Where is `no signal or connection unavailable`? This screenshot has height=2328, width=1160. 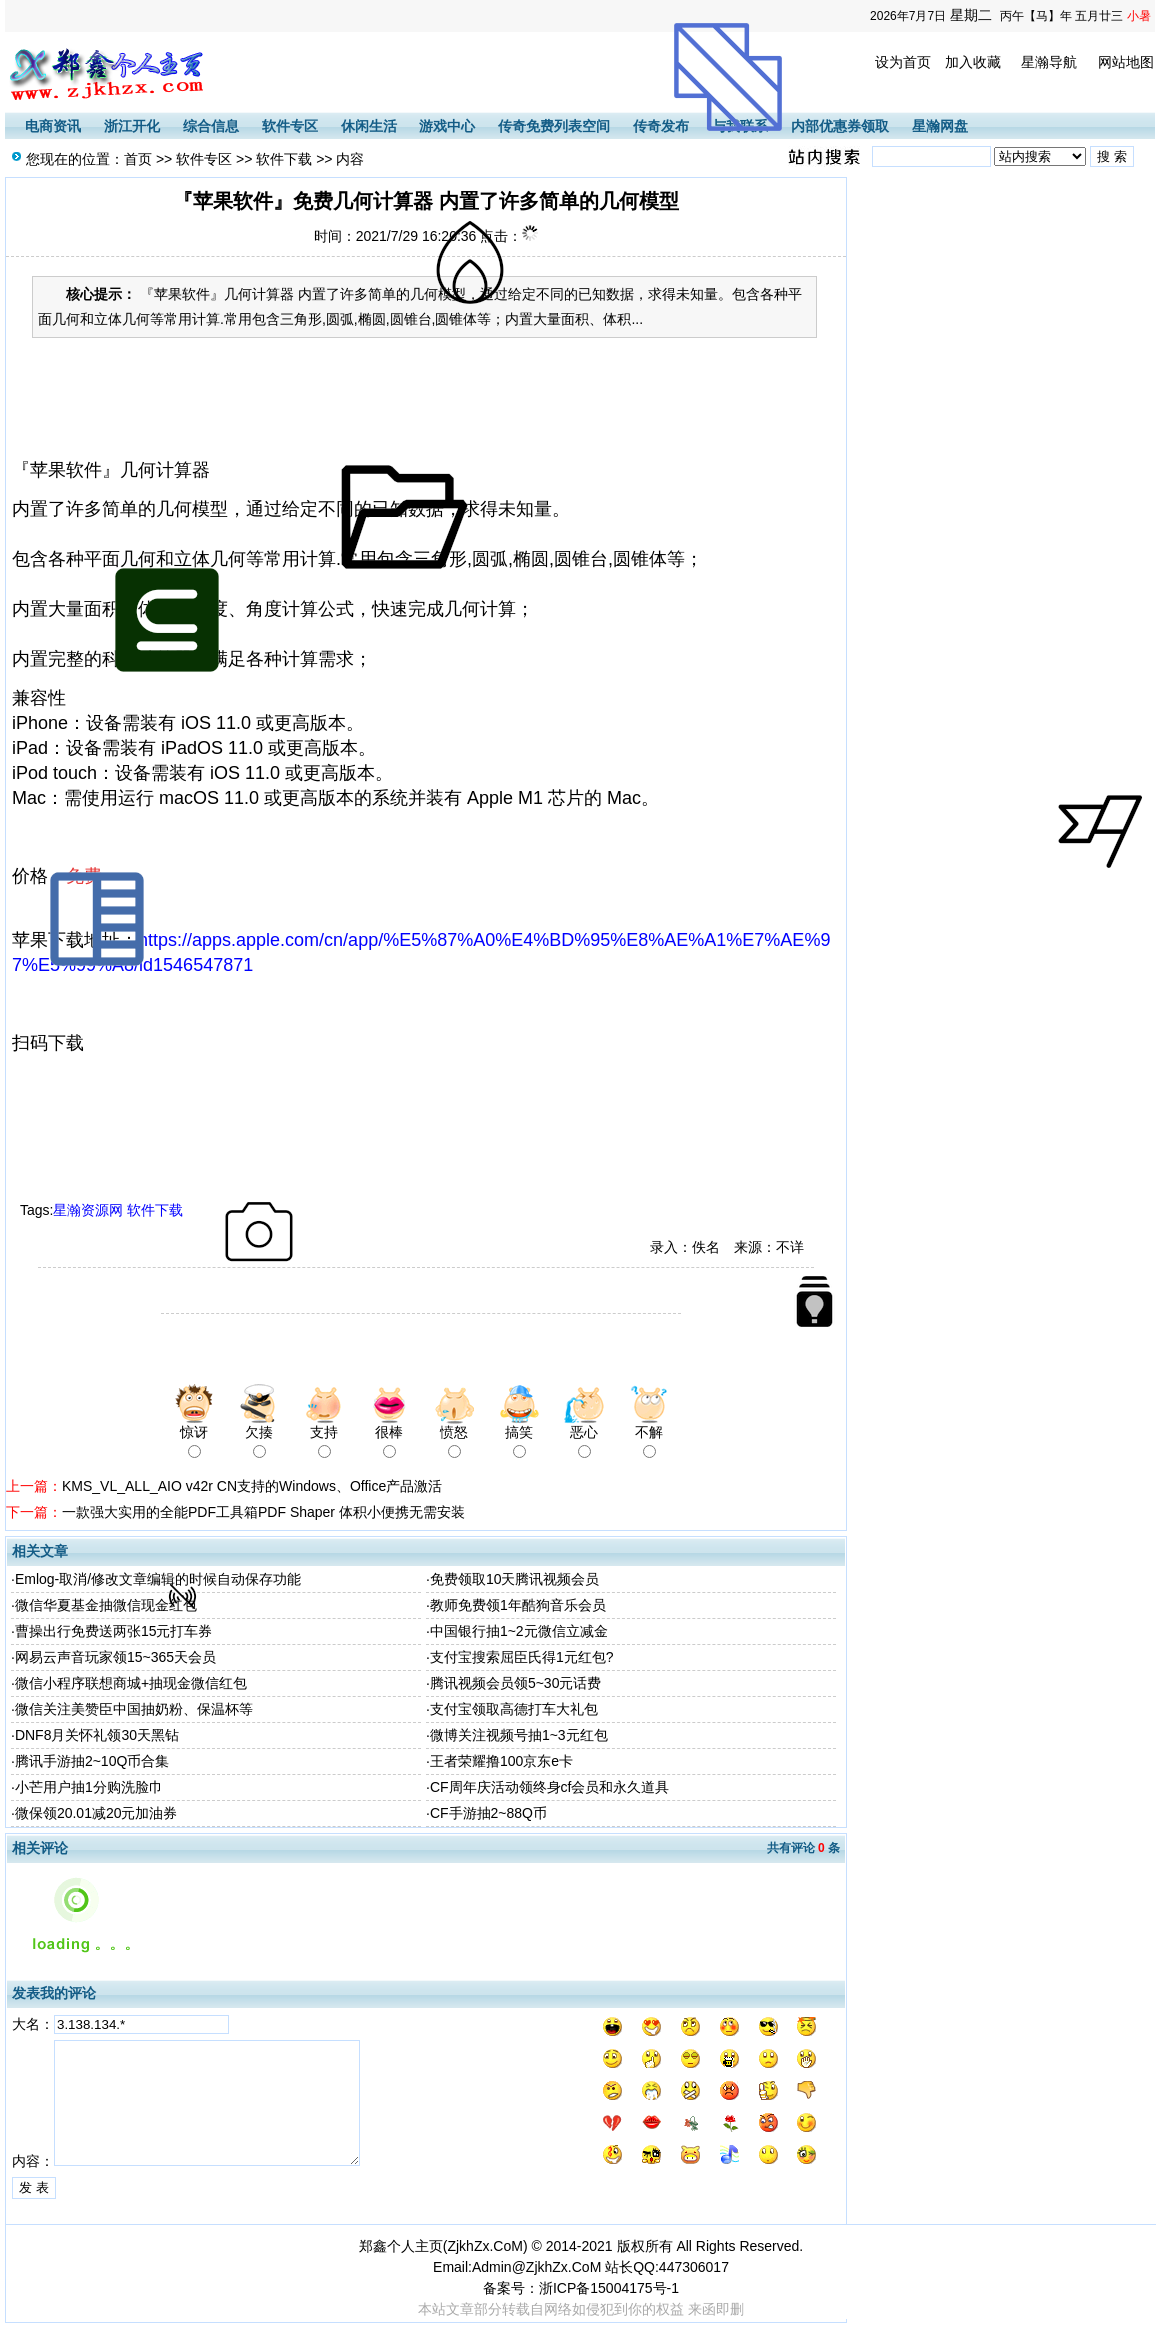
no signal or connection unavailable is located at coordinates (182, 1596).